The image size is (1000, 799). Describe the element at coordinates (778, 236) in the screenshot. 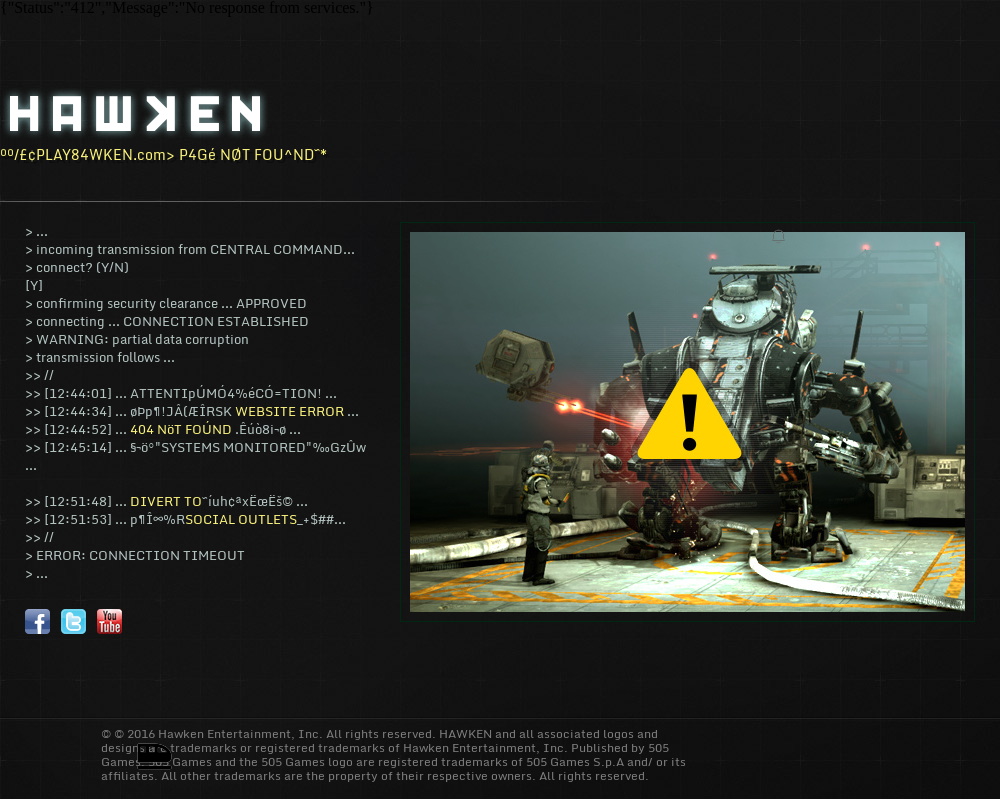

I see `view notifications` at that location.